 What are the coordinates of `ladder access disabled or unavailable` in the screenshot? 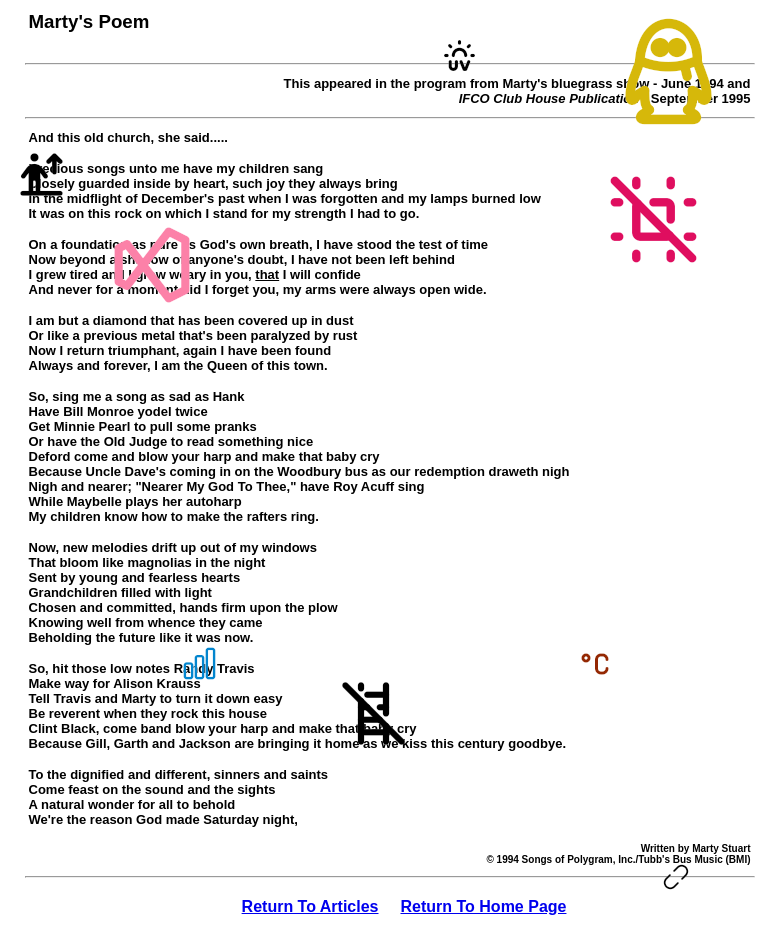 It's located at (373, 713).